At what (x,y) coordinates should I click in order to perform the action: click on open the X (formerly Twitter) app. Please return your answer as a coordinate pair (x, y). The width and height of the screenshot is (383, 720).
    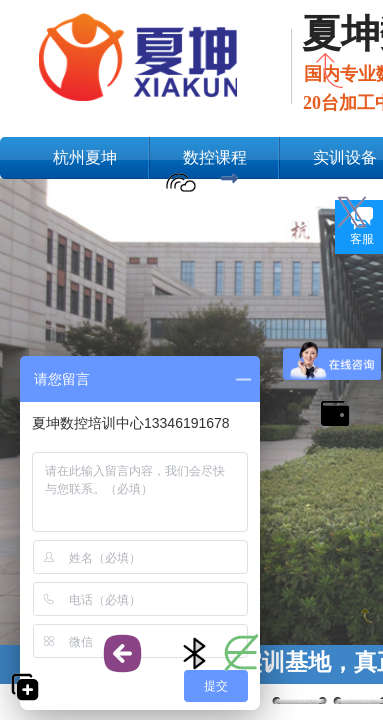
    Looking at the image, I should click on (352, 212).